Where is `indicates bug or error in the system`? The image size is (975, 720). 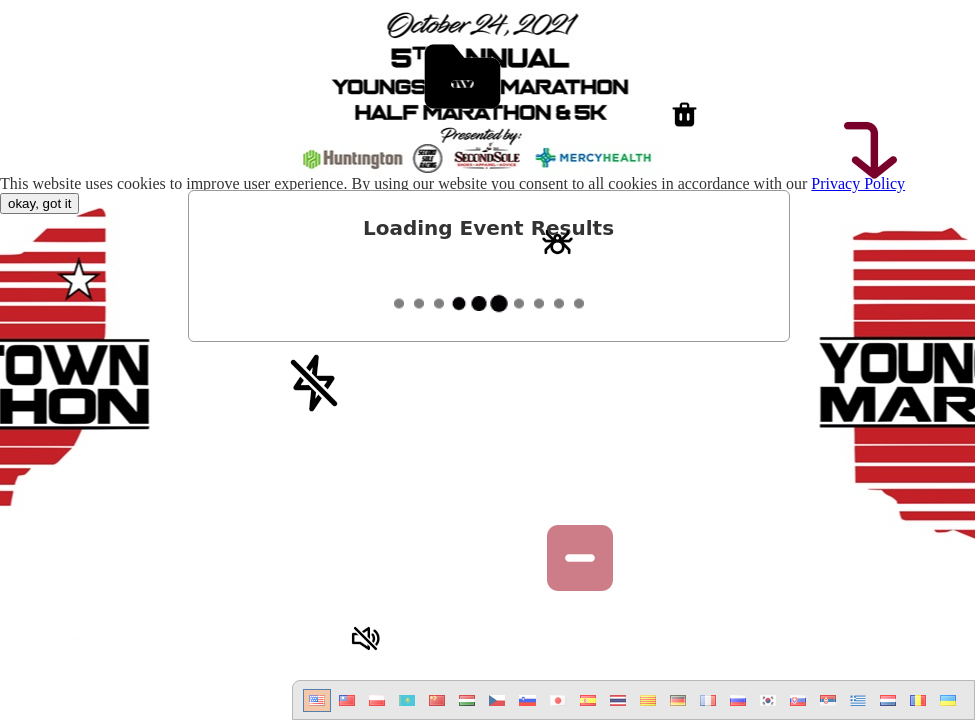 indicates bug or error in the system is located at coordinates (557, 242).